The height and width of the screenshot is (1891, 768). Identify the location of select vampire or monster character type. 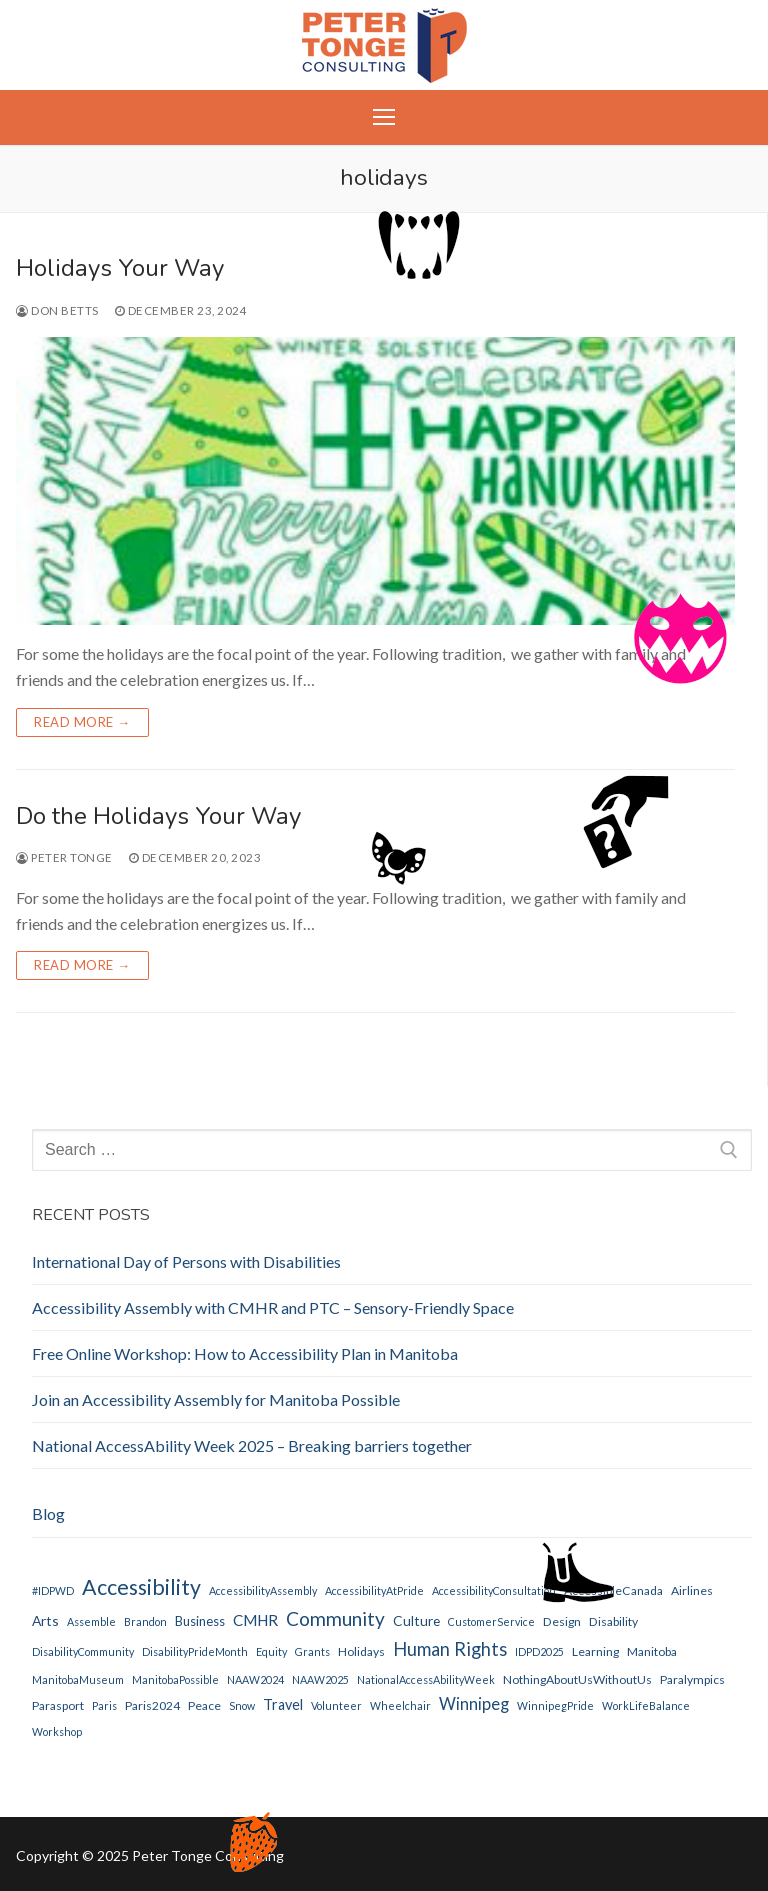
(419, 245).